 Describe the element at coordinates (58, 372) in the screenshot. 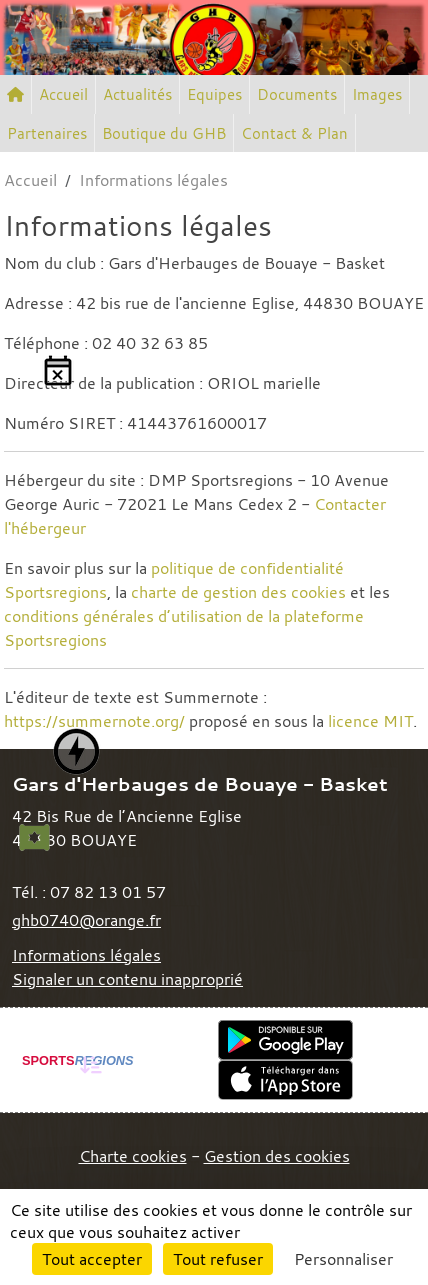

I see `indicates a busy or unavailable event` at that location.